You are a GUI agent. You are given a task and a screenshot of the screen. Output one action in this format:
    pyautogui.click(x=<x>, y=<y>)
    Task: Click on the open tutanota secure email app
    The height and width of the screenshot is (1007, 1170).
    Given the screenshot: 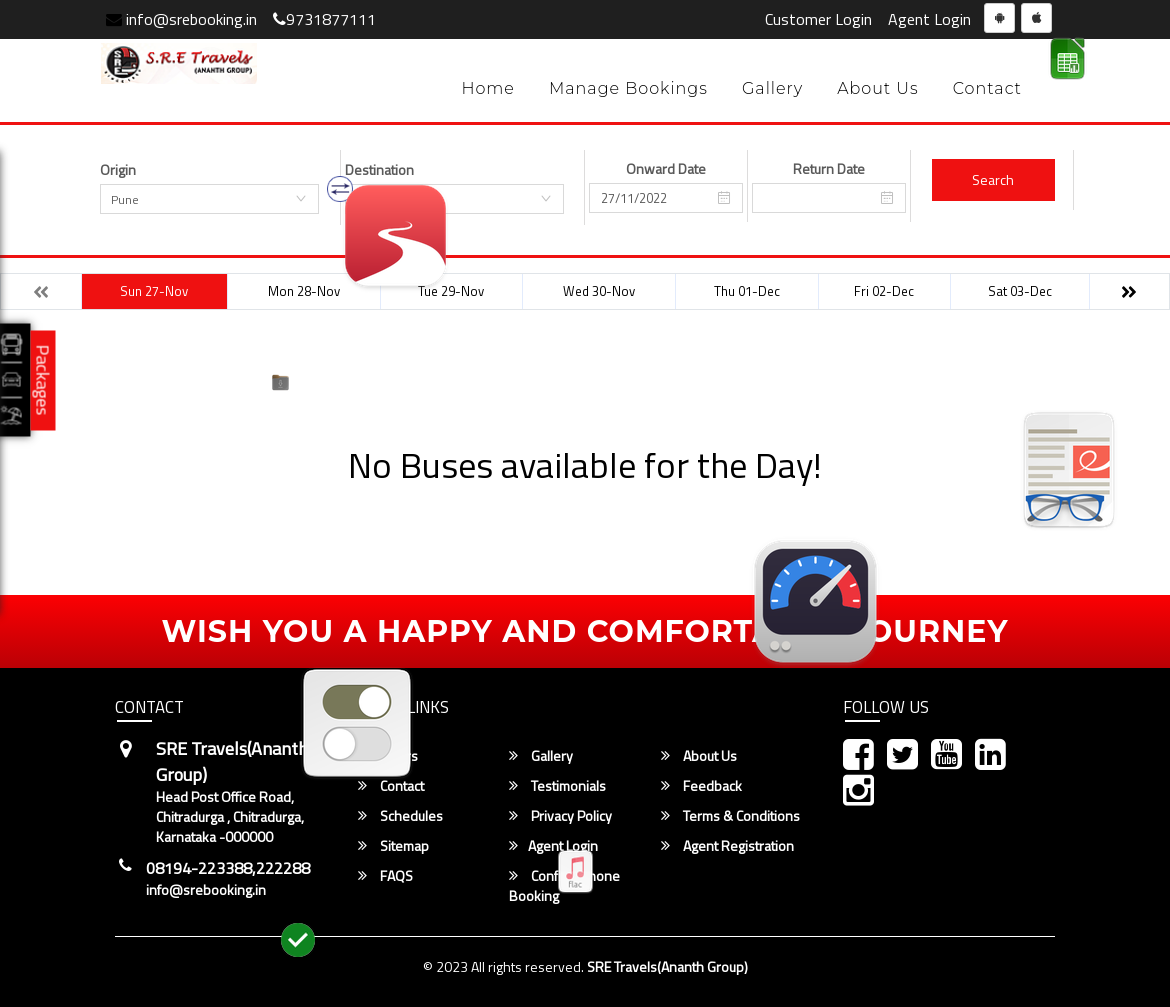 What is the action you would take?
    pyautogui.click(x=395, y=235)
    